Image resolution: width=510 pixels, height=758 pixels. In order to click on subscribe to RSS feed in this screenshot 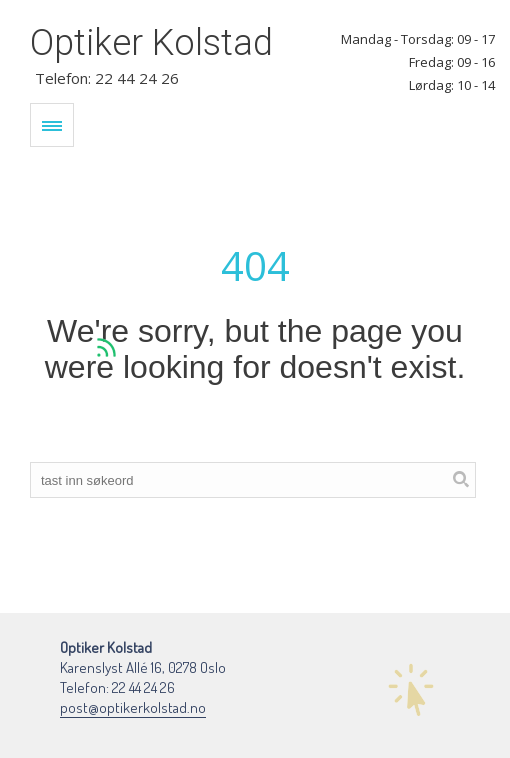, I will do `click(106, 347)`.